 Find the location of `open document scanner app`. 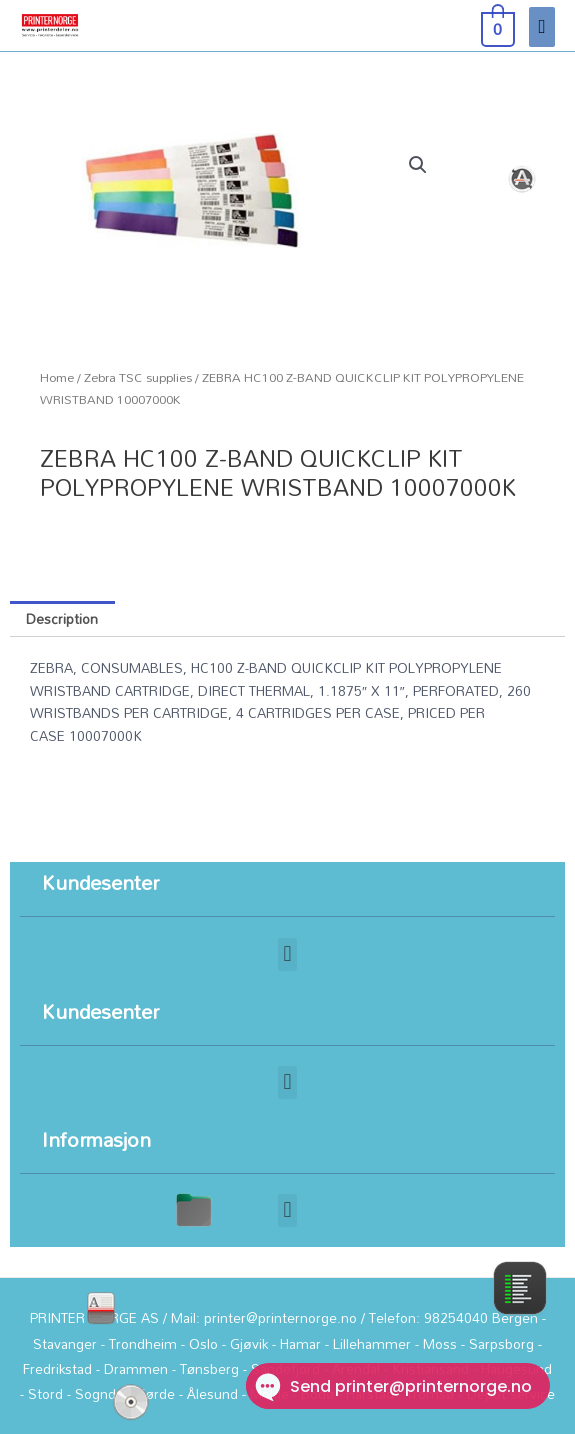

open document scanner app is located at coordinates (101, 1308).